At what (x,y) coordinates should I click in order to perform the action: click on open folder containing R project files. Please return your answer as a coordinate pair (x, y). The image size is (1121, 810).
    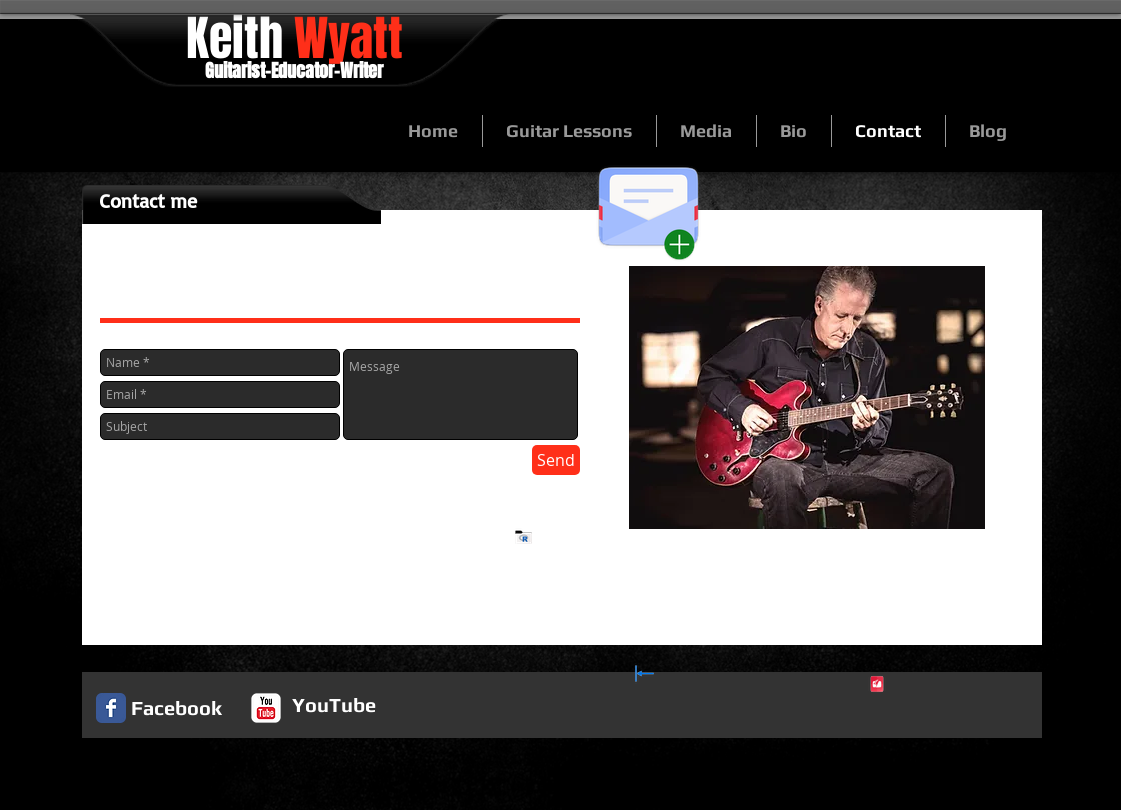
    Looking at the image, I should click on (523, 537).